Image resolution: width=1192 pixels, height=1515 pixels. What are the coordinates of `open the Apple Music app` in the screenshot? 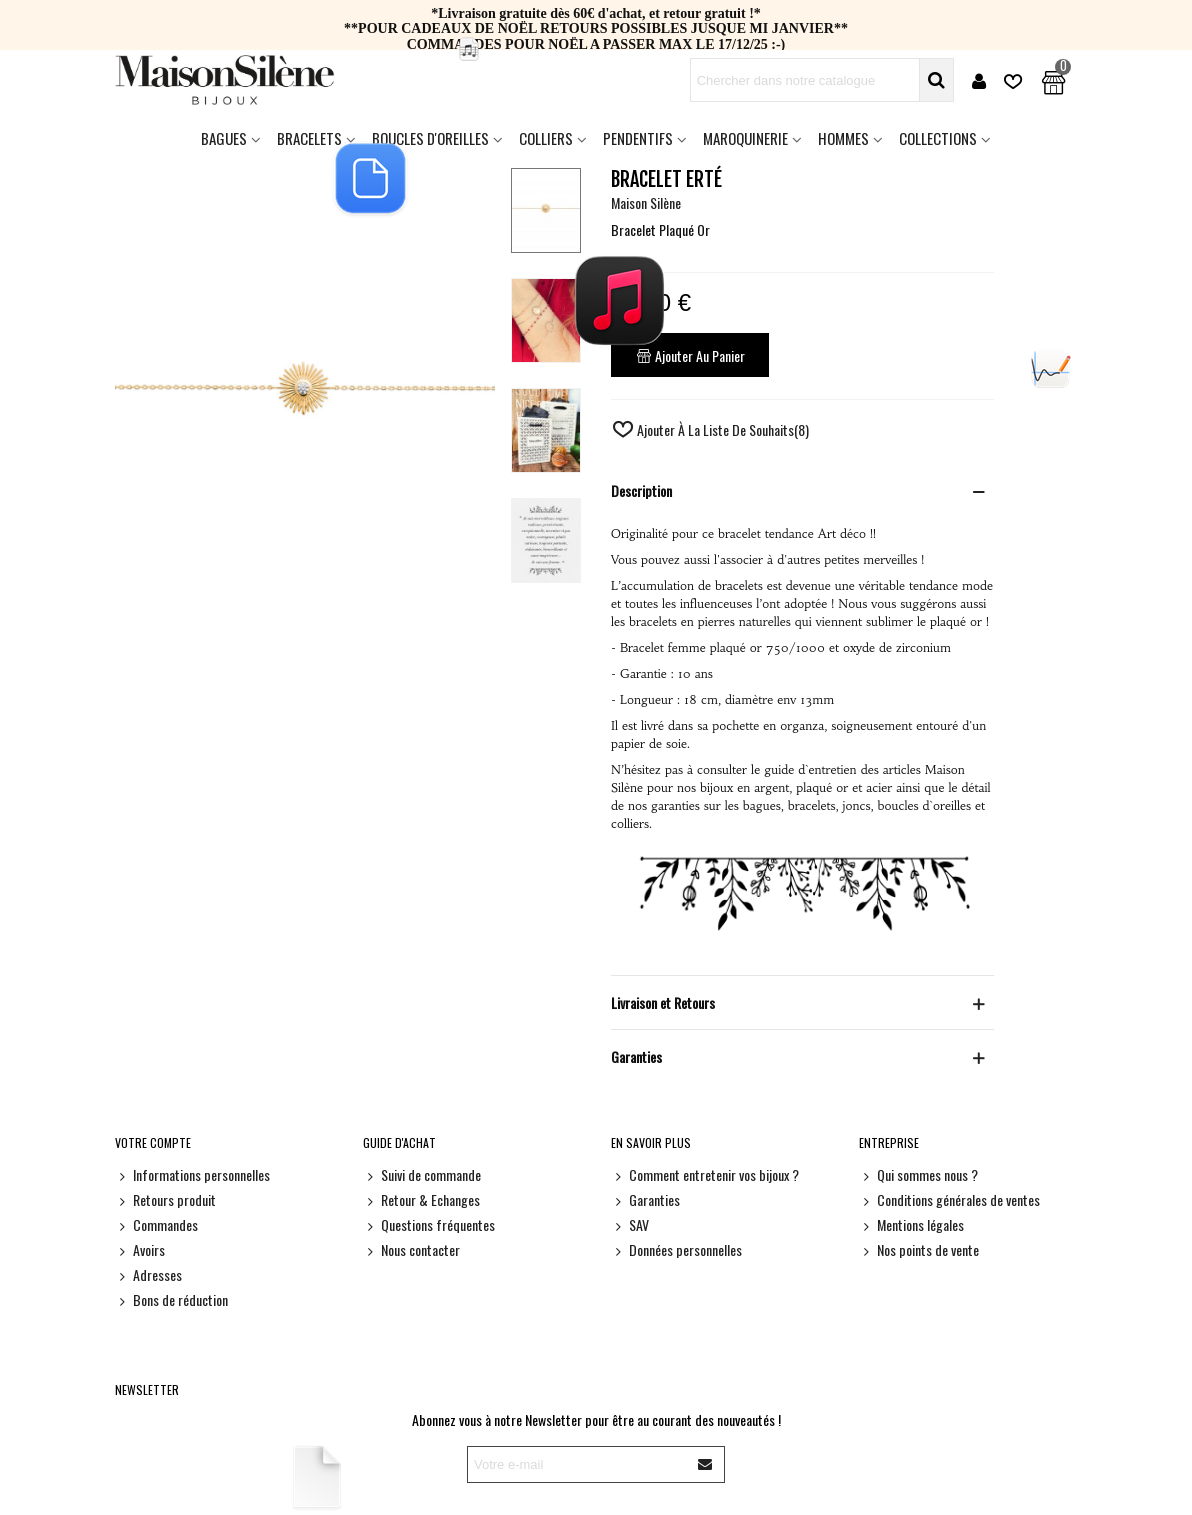 It's located at (619, 300).